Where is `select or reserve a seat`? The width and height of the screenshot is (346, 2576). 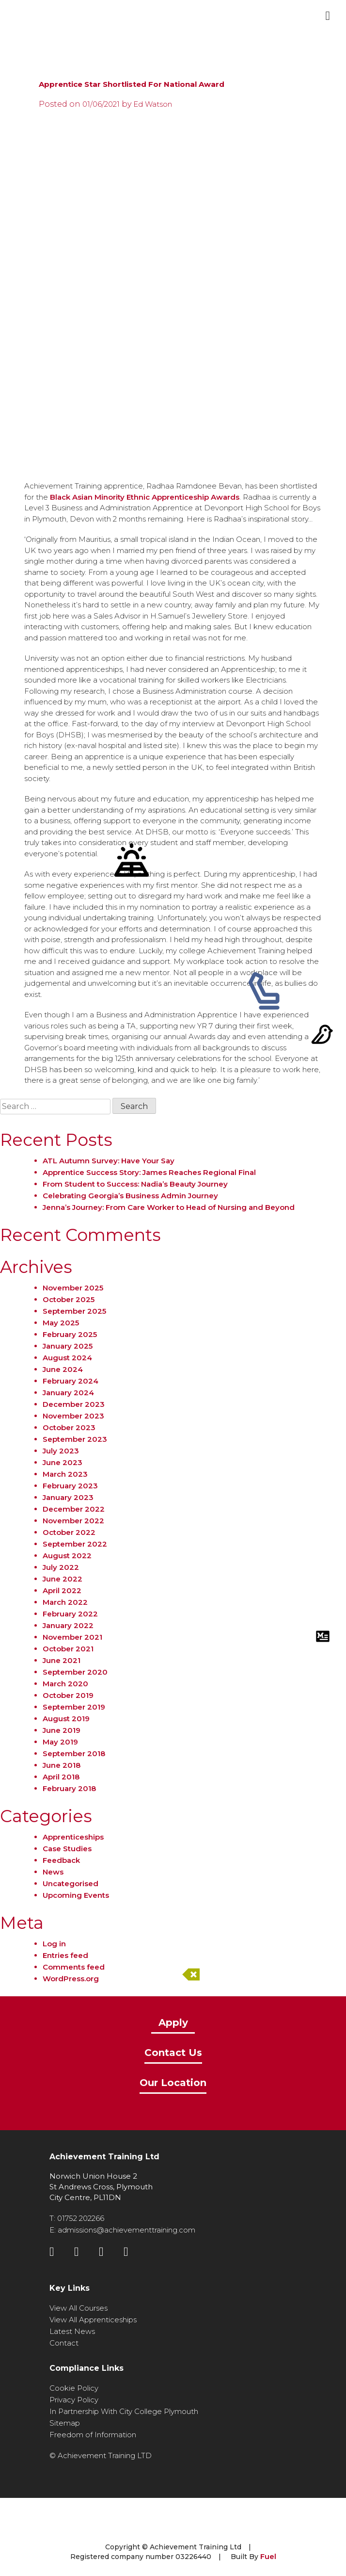
select or reserve a seat is located at coordinates (263, 991).